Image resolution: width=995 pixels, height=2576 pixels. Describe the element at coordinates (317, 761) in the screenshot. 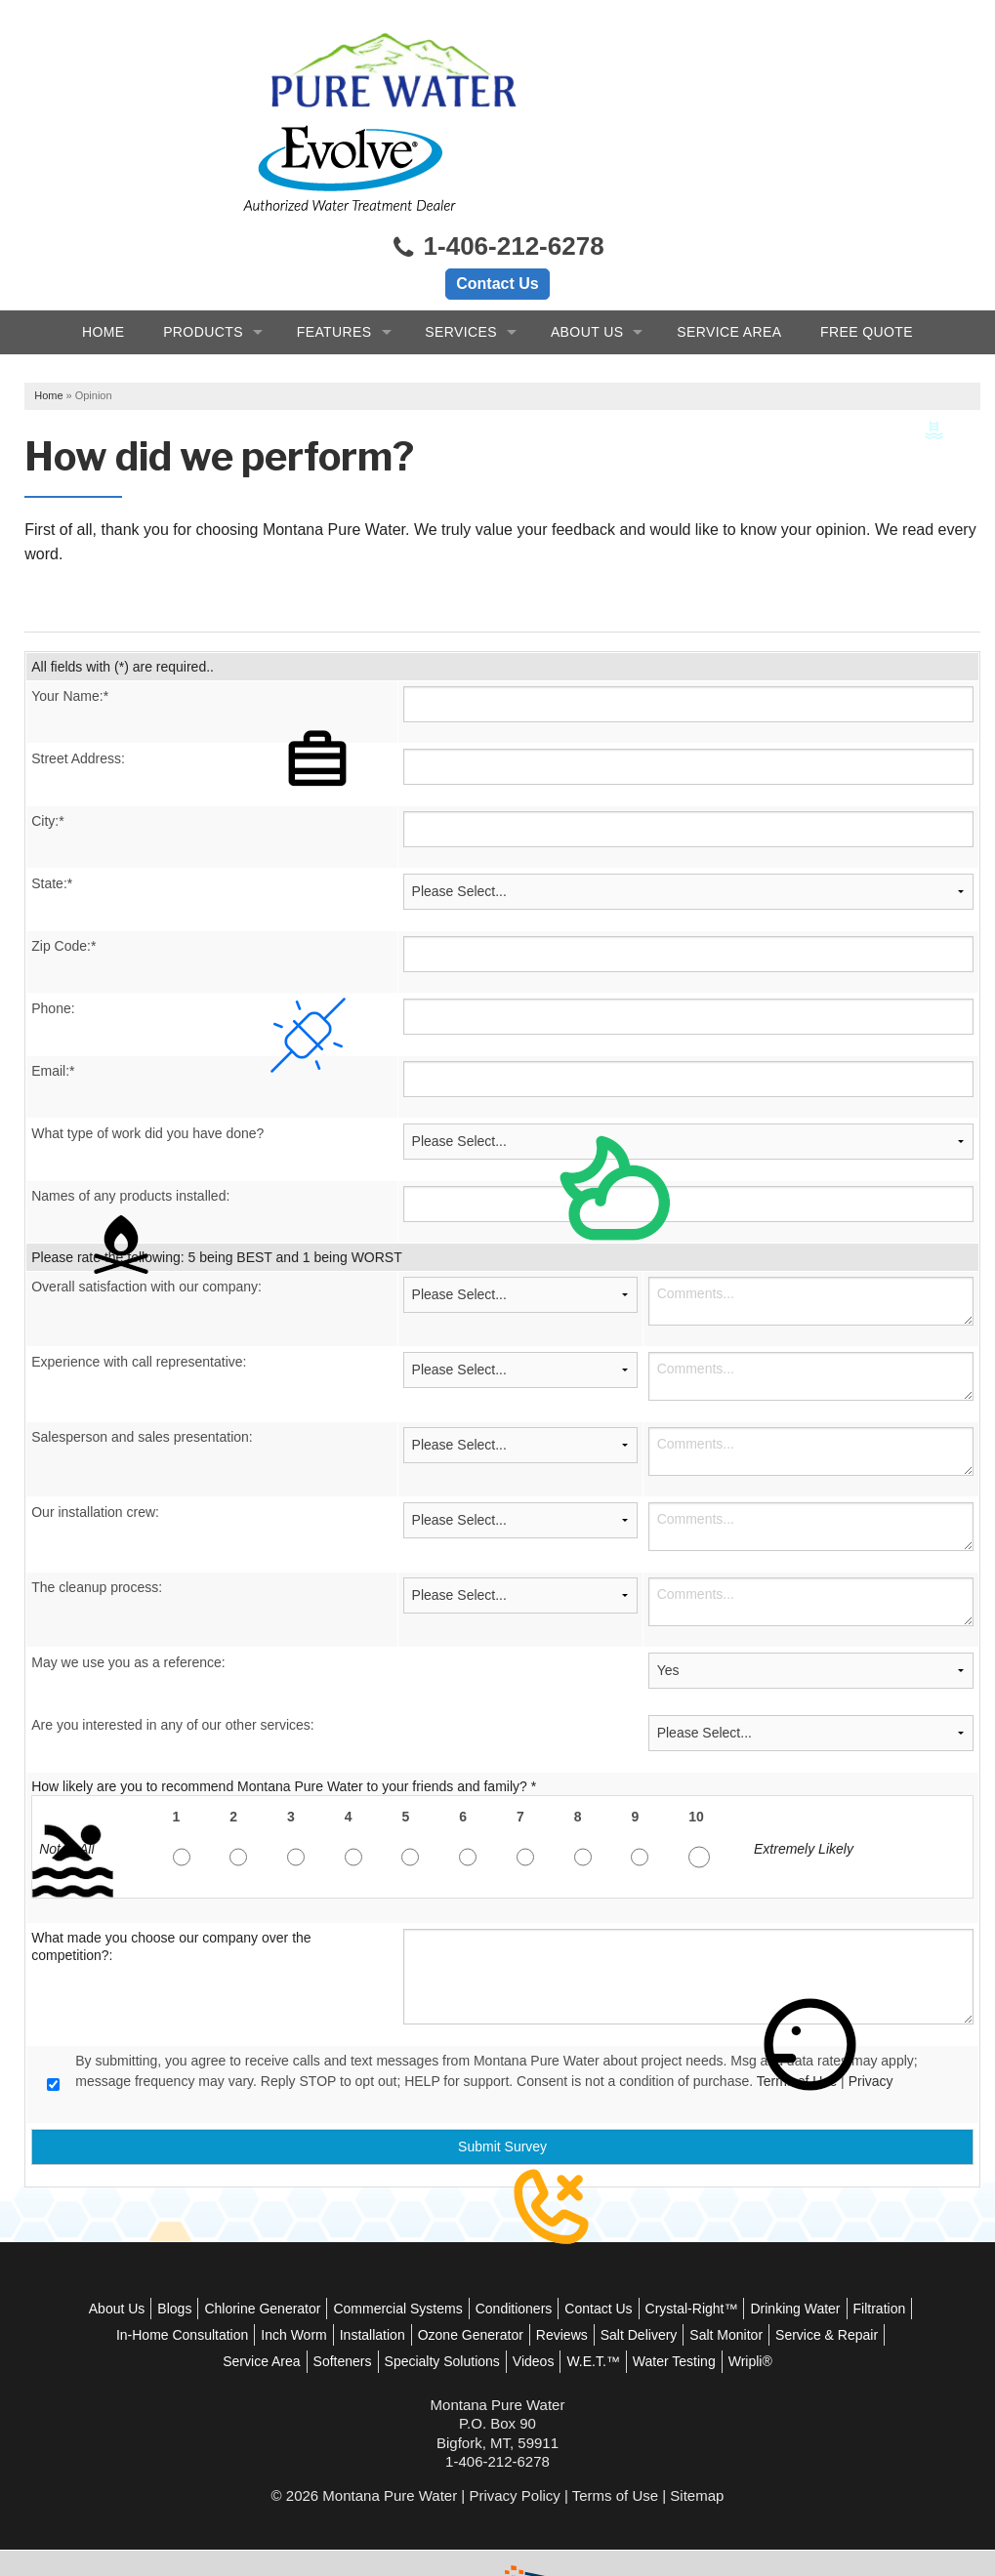

I see `access work or business-related files` at that location.